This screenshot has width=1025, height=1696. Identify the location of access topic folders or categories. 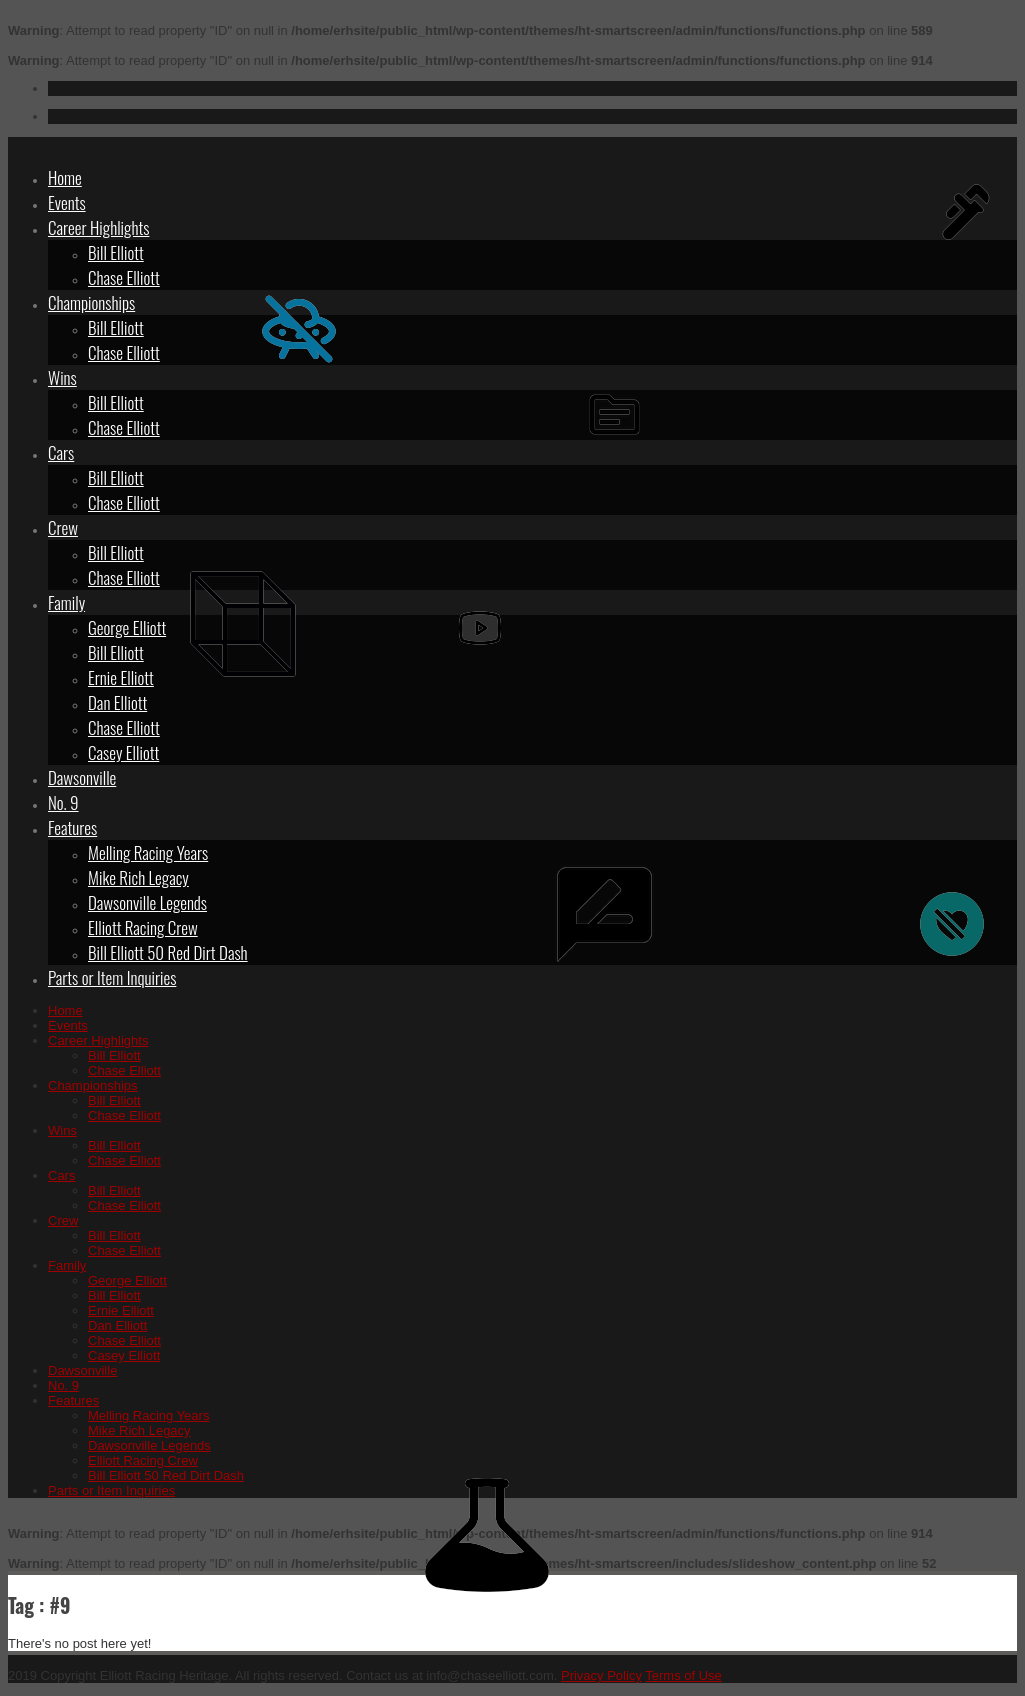
(614, 414).